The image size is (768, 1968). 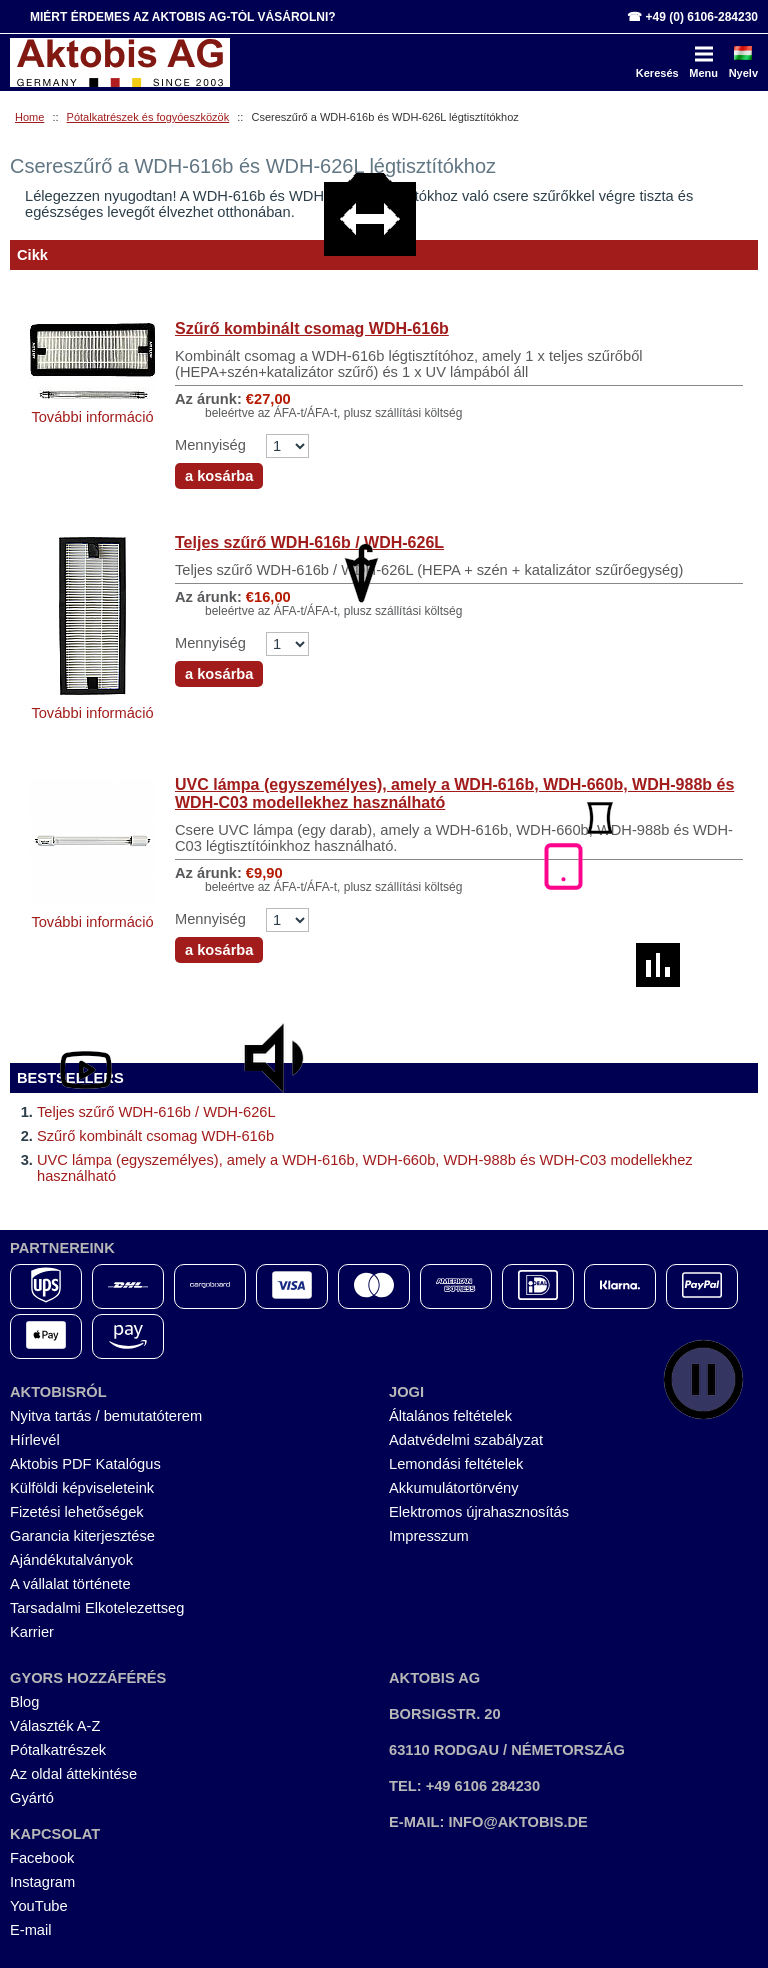 What do you see at coordinates (275, 1058) in the screenshot?
I see `decrease audio volume` at bounding box center [275, 1058].